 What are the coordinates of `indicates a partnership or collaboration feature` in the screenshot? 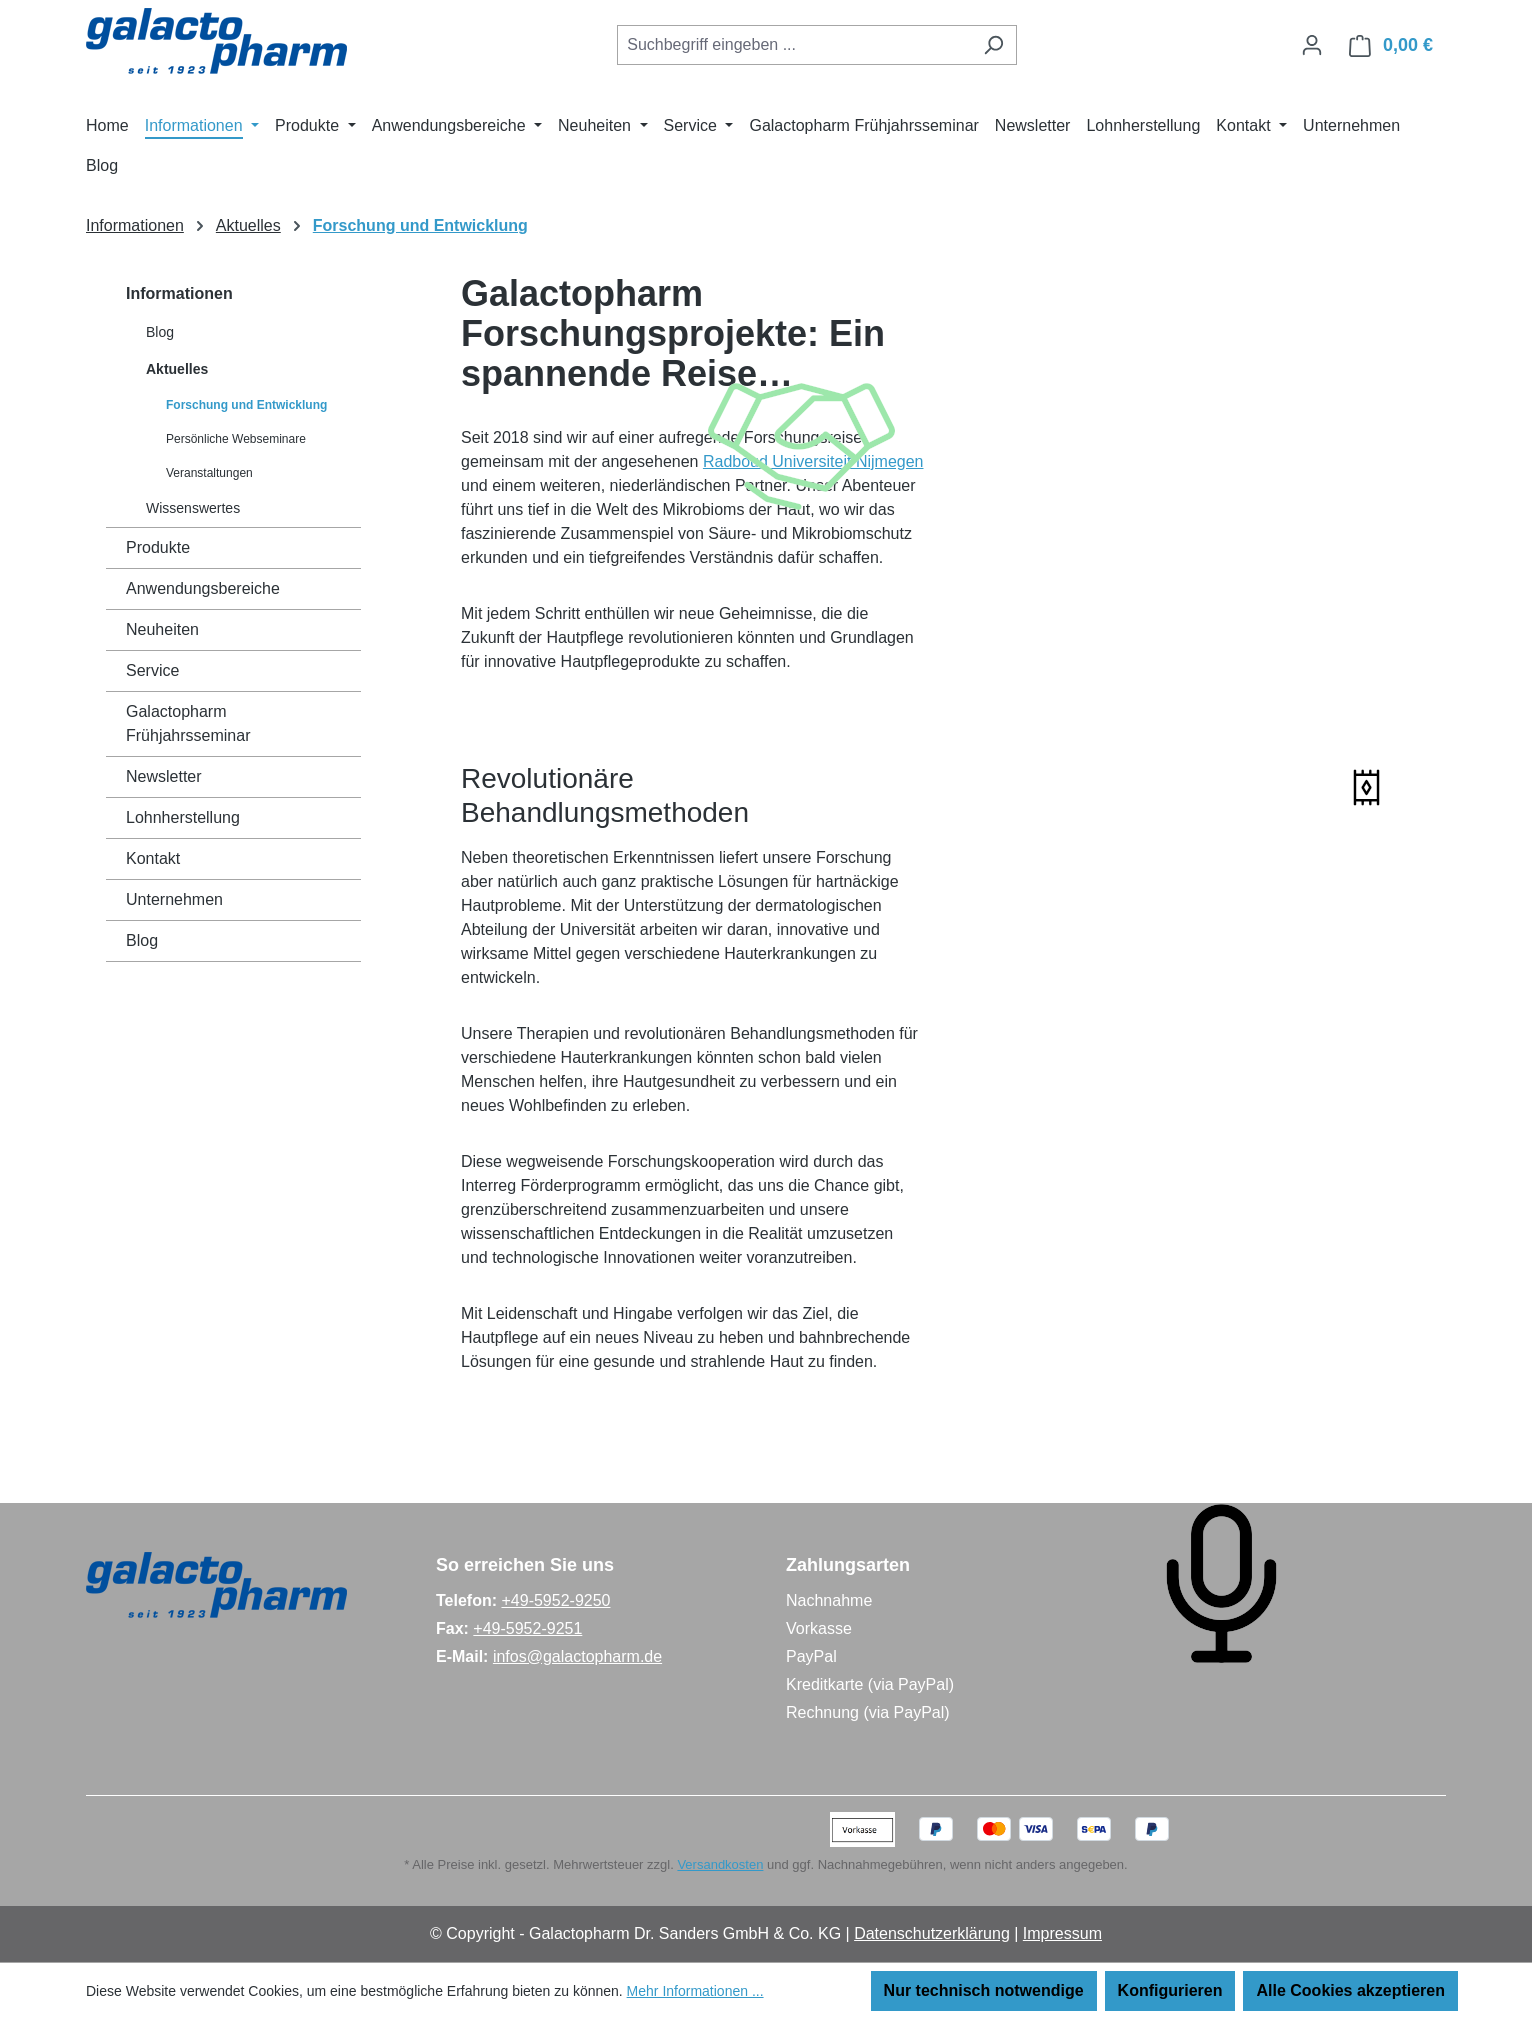 It's located at (801, 440).